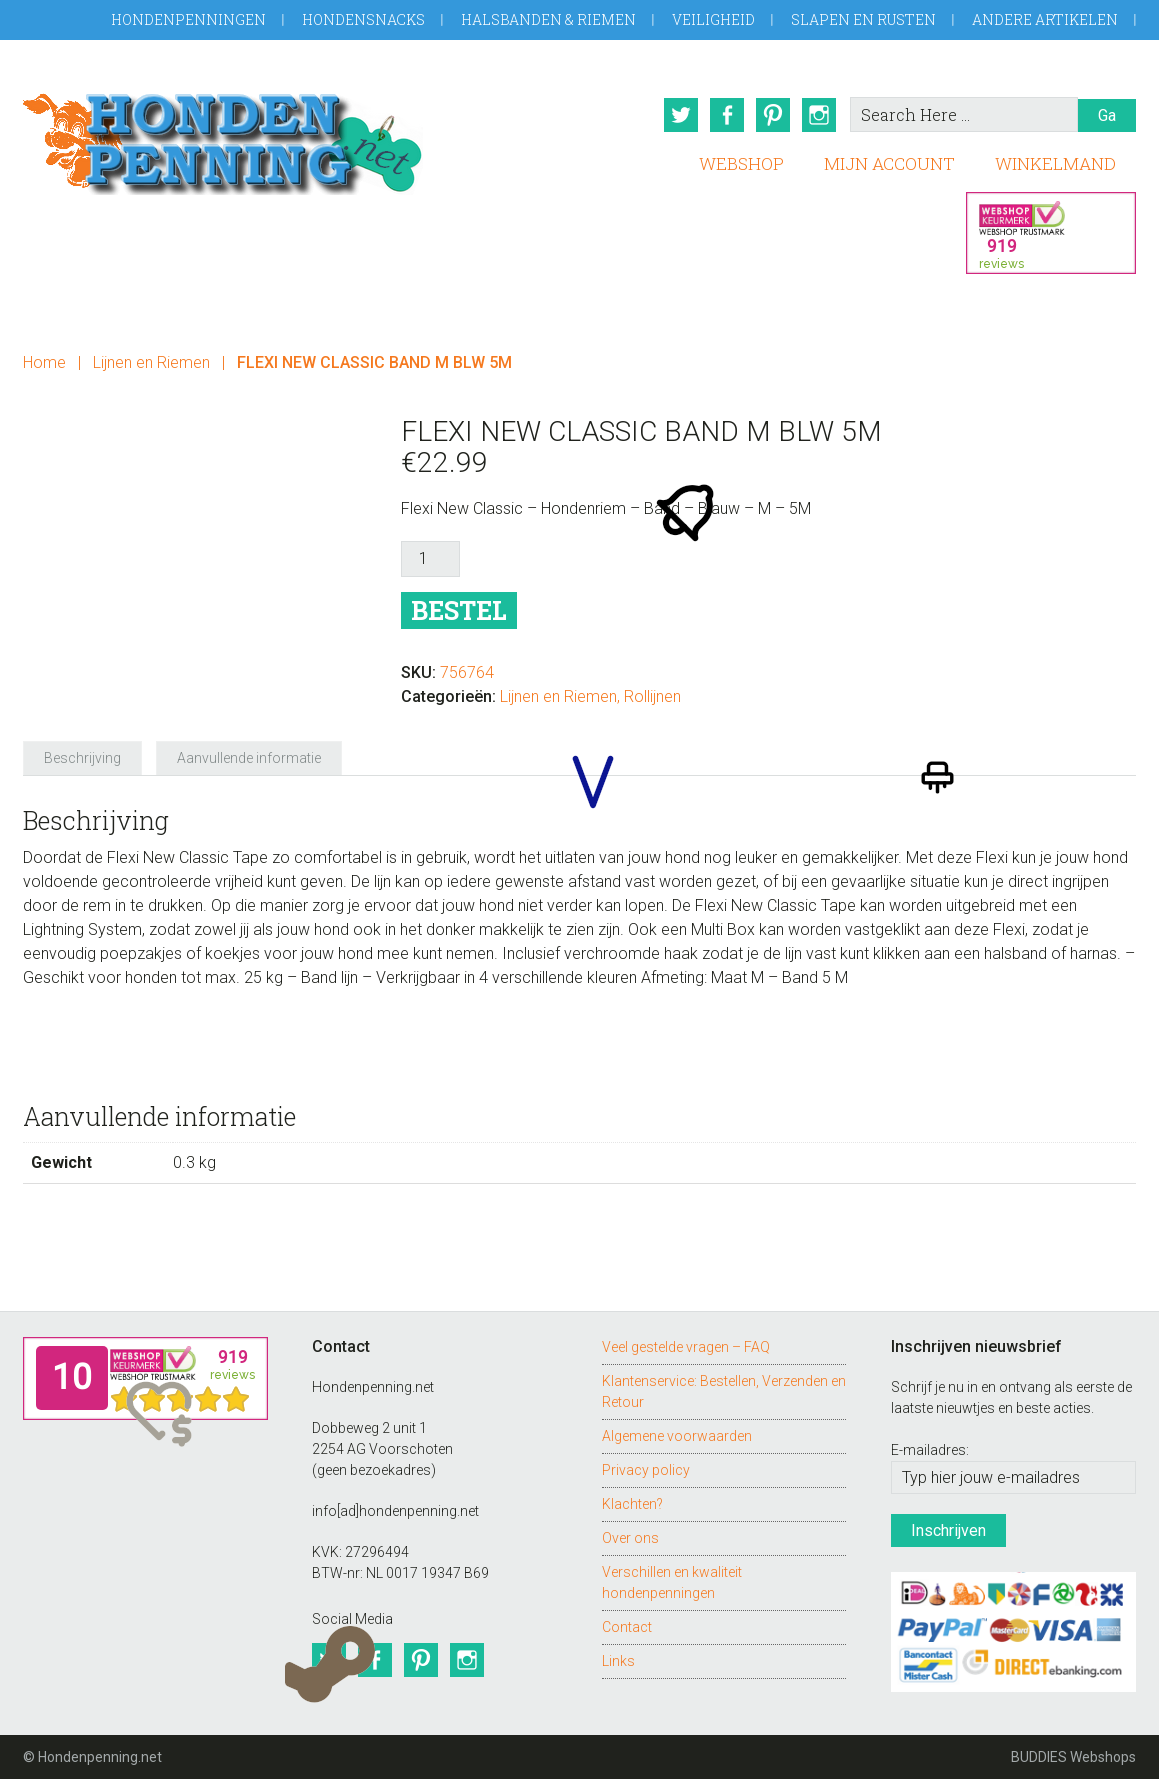 This screenshot has width=1159, height=1779. I want to click on active notification alert, so click(685, 512).